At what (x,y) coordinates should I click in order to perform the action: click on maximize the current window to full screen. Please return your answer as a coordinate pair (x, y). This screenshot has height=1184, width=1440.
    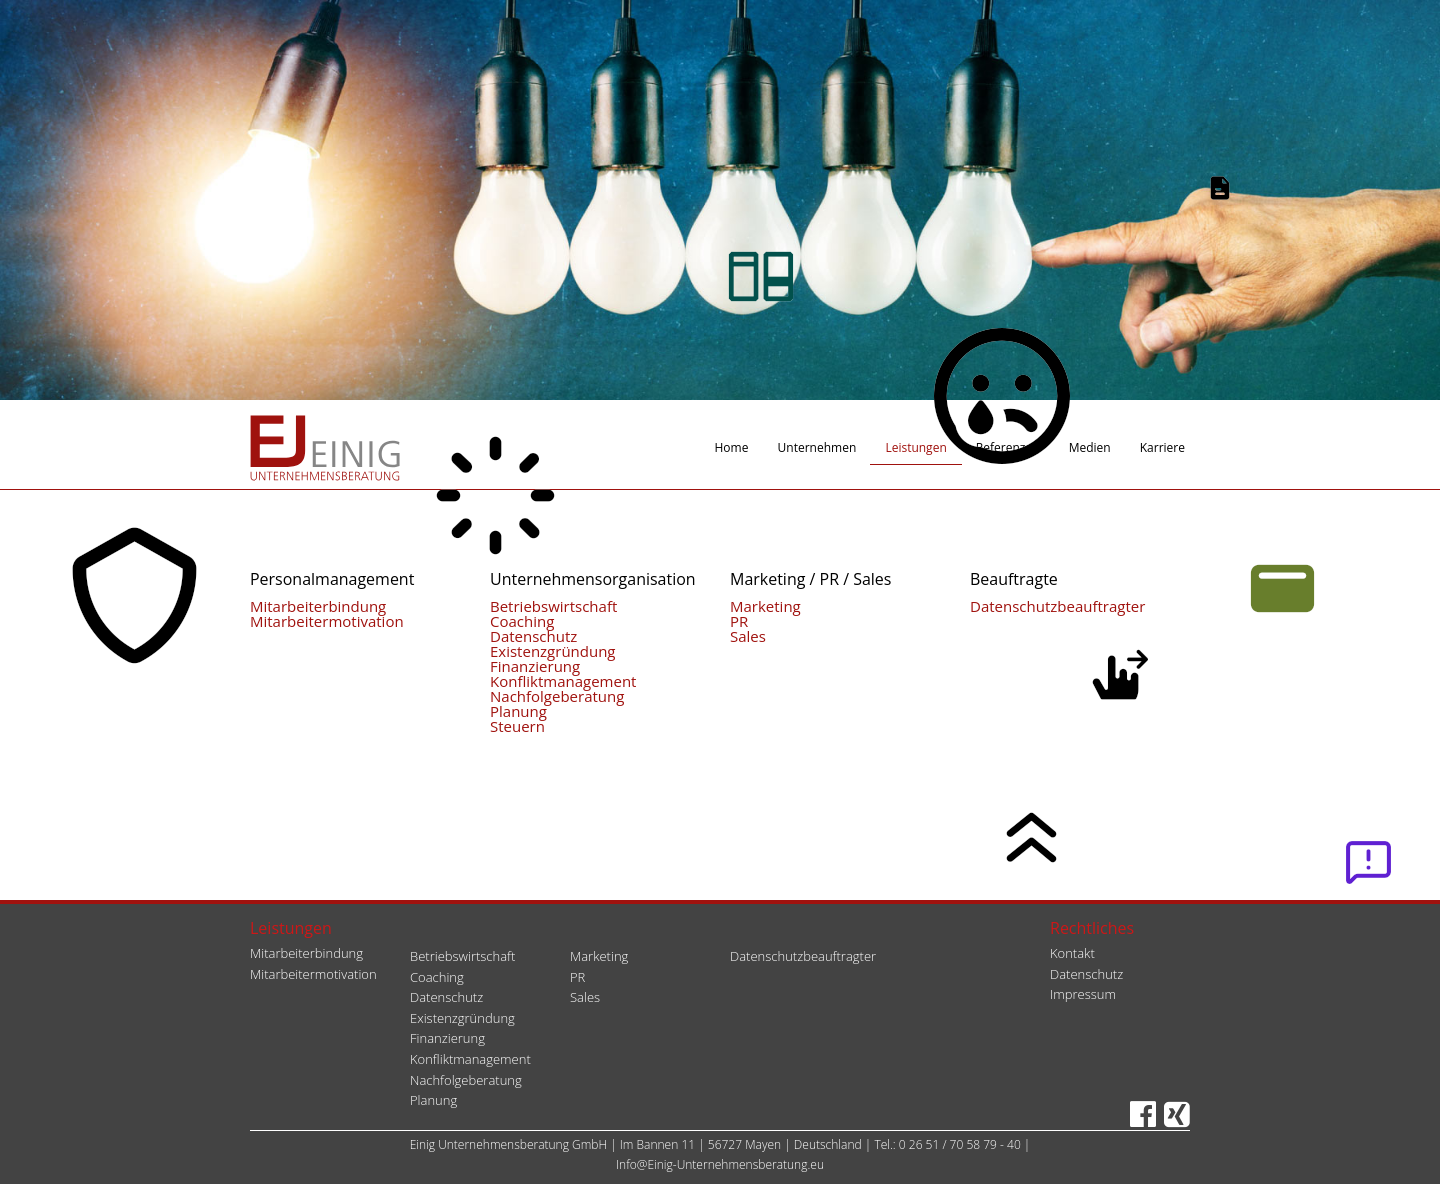
    Looking at the image, I should click on (1282, 588).